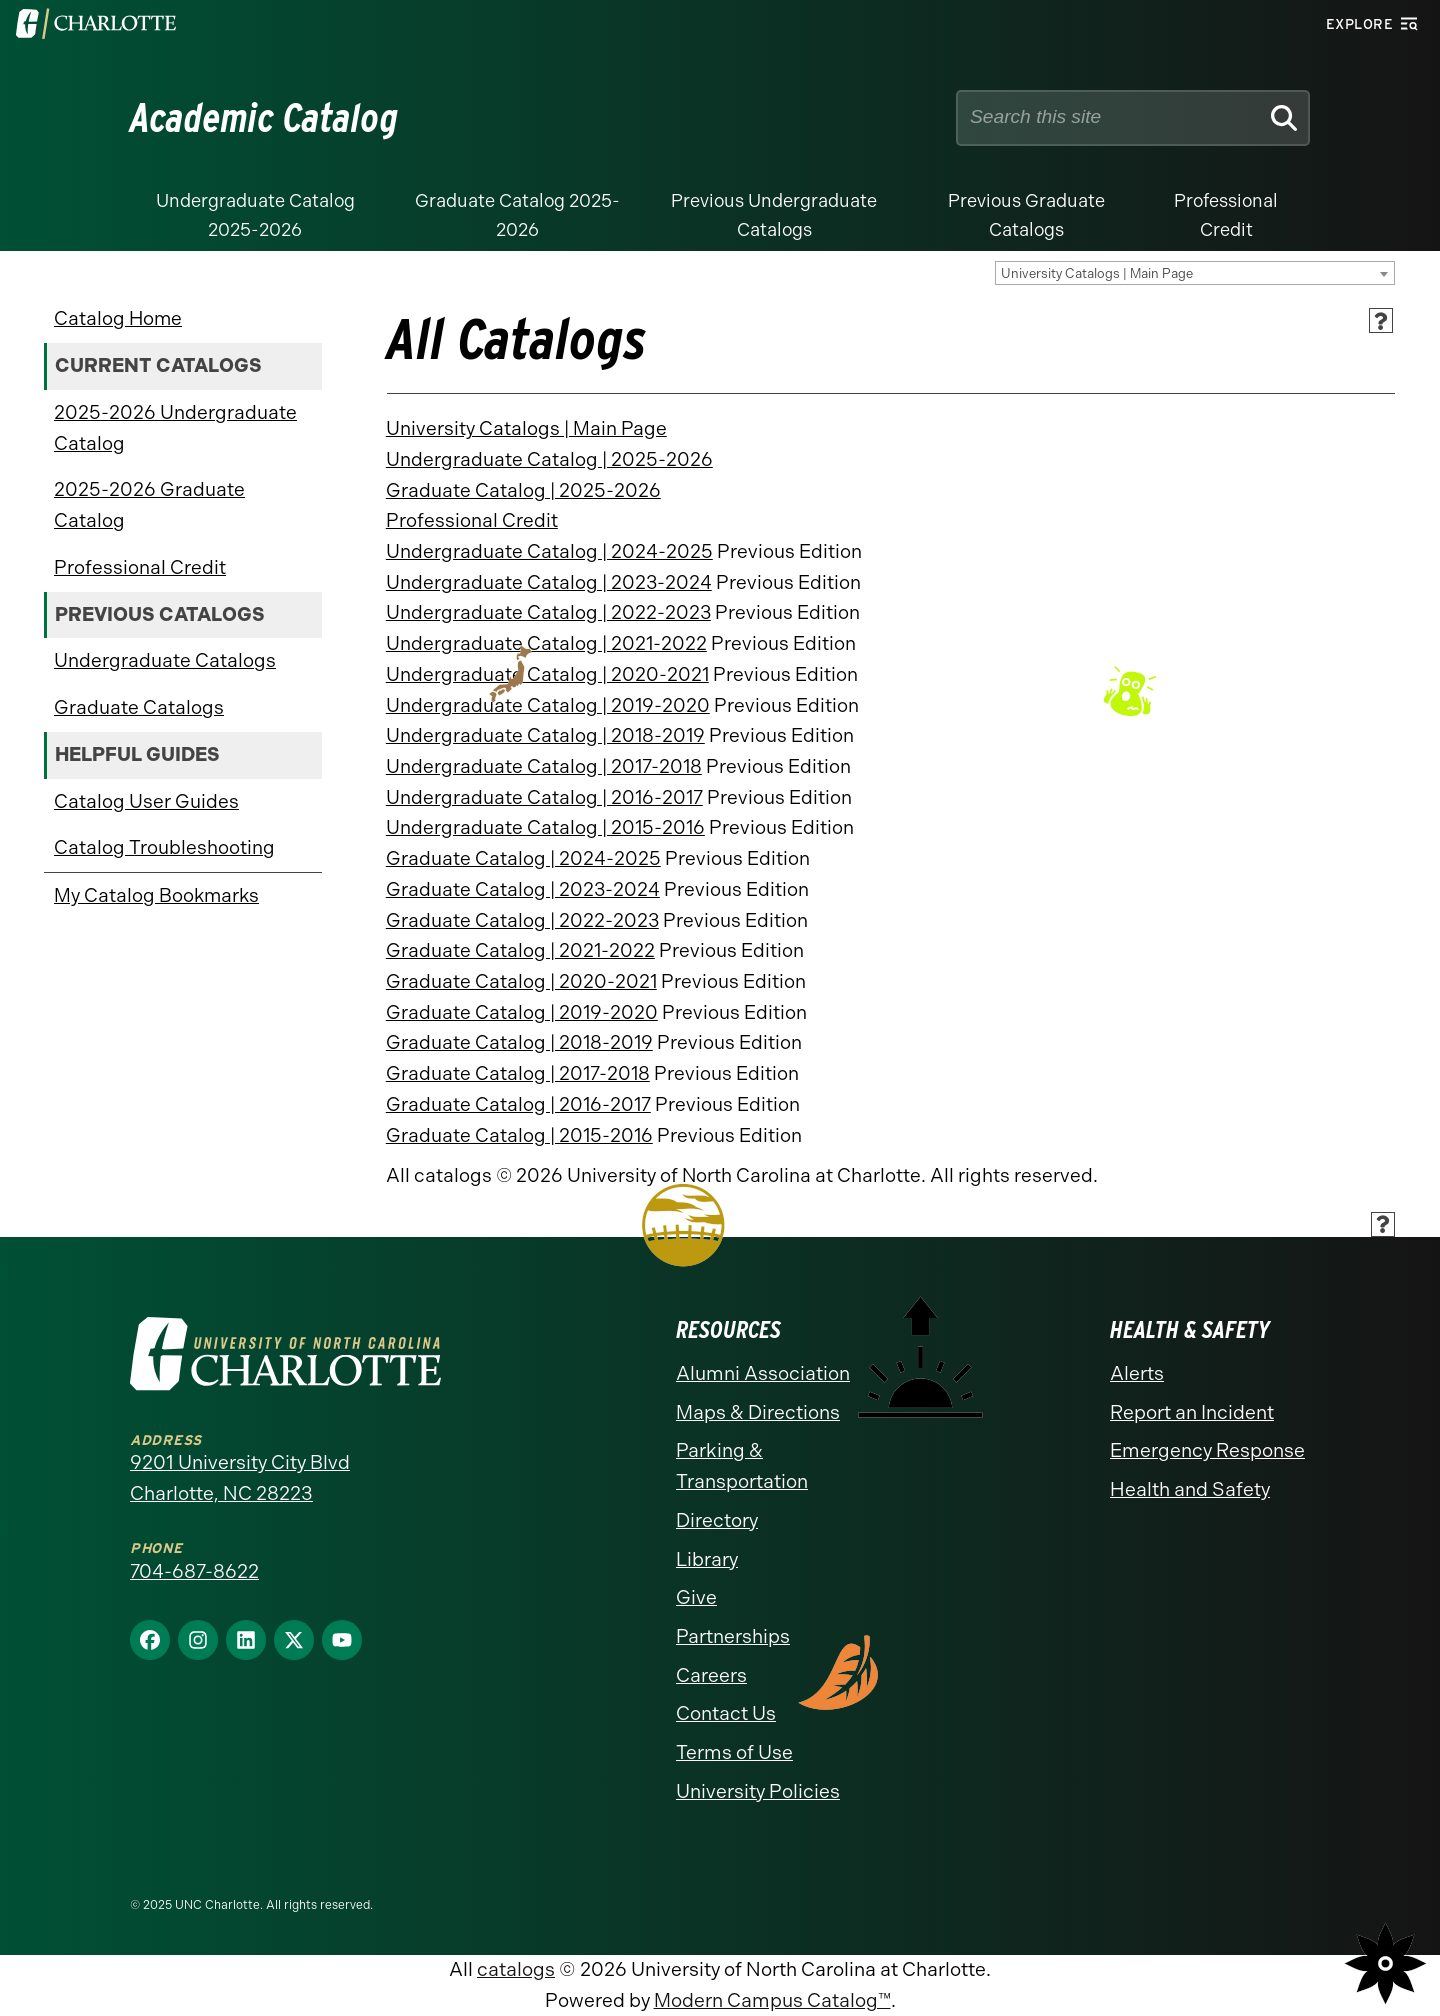  Describe the element at coordinates (1129, 692) in the screenshot. I see `indicates a fear or horror game element` at that location.